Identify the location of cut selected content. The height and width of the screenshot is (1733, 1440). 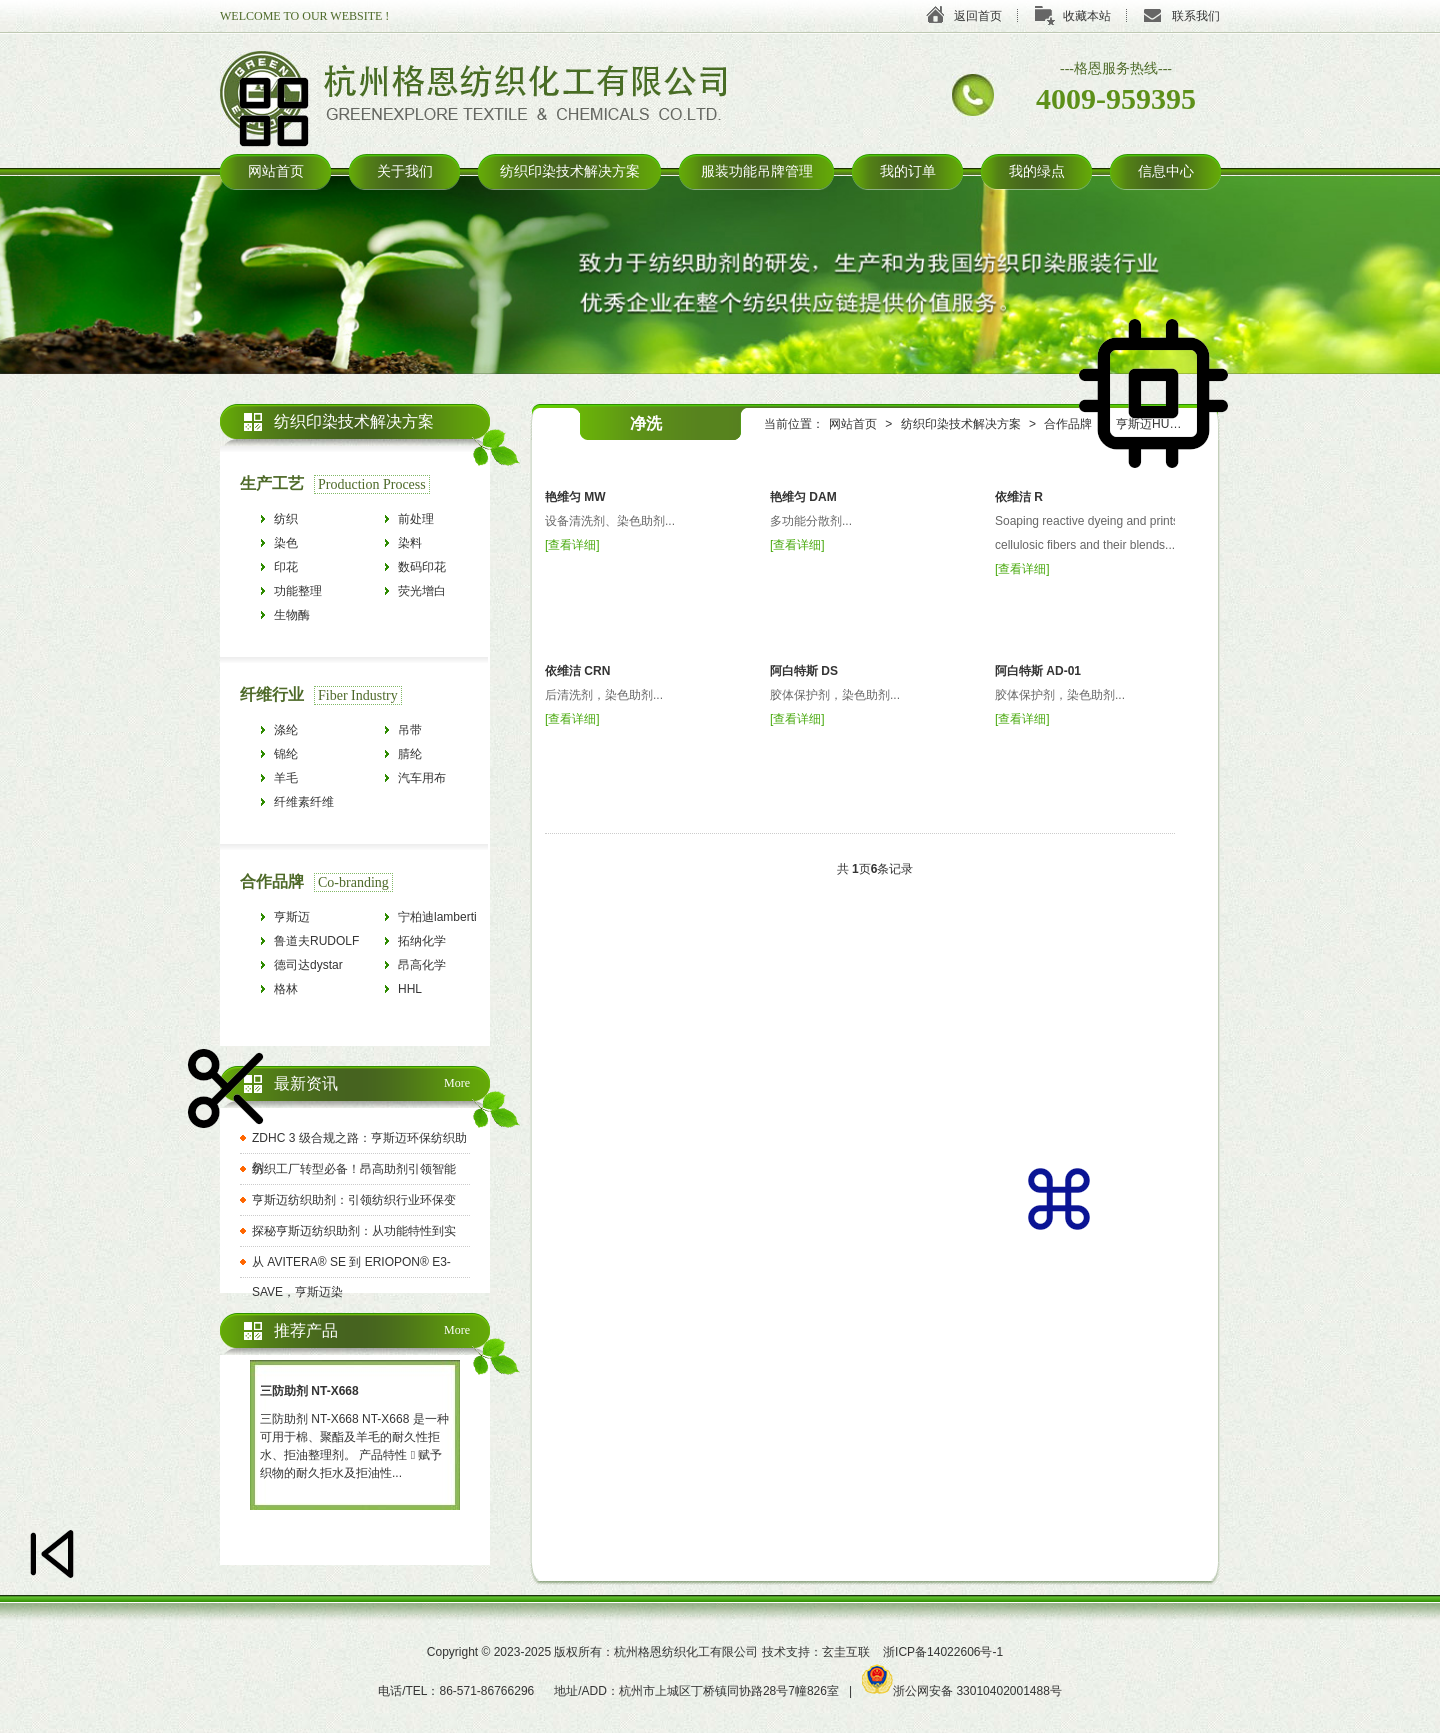
(227, 1088).